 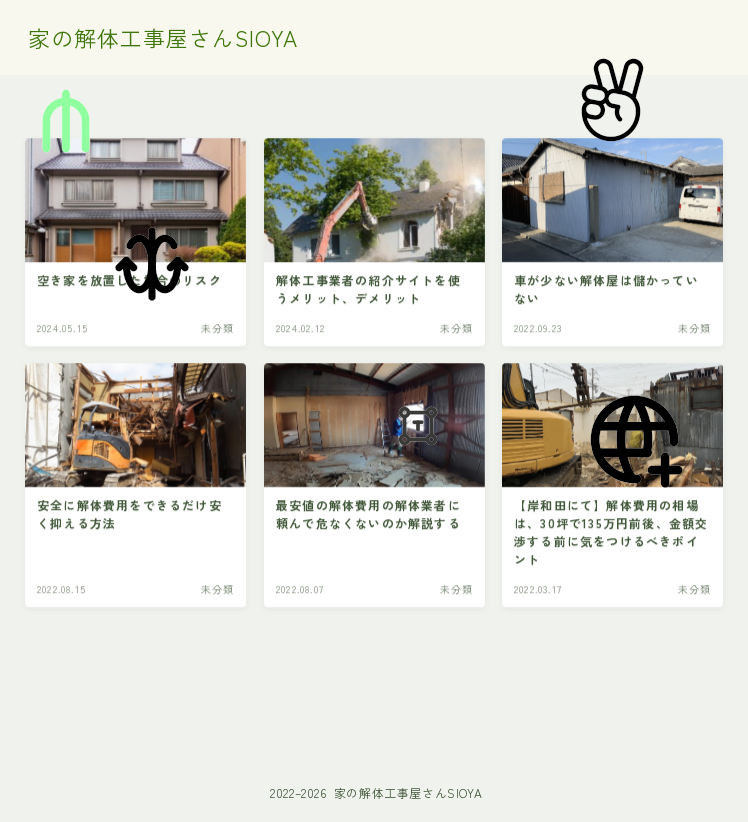 What do you see at coordinates (634, 439) in the screenshot?
I see `add a new language or region` at bounding box center [634, 439].